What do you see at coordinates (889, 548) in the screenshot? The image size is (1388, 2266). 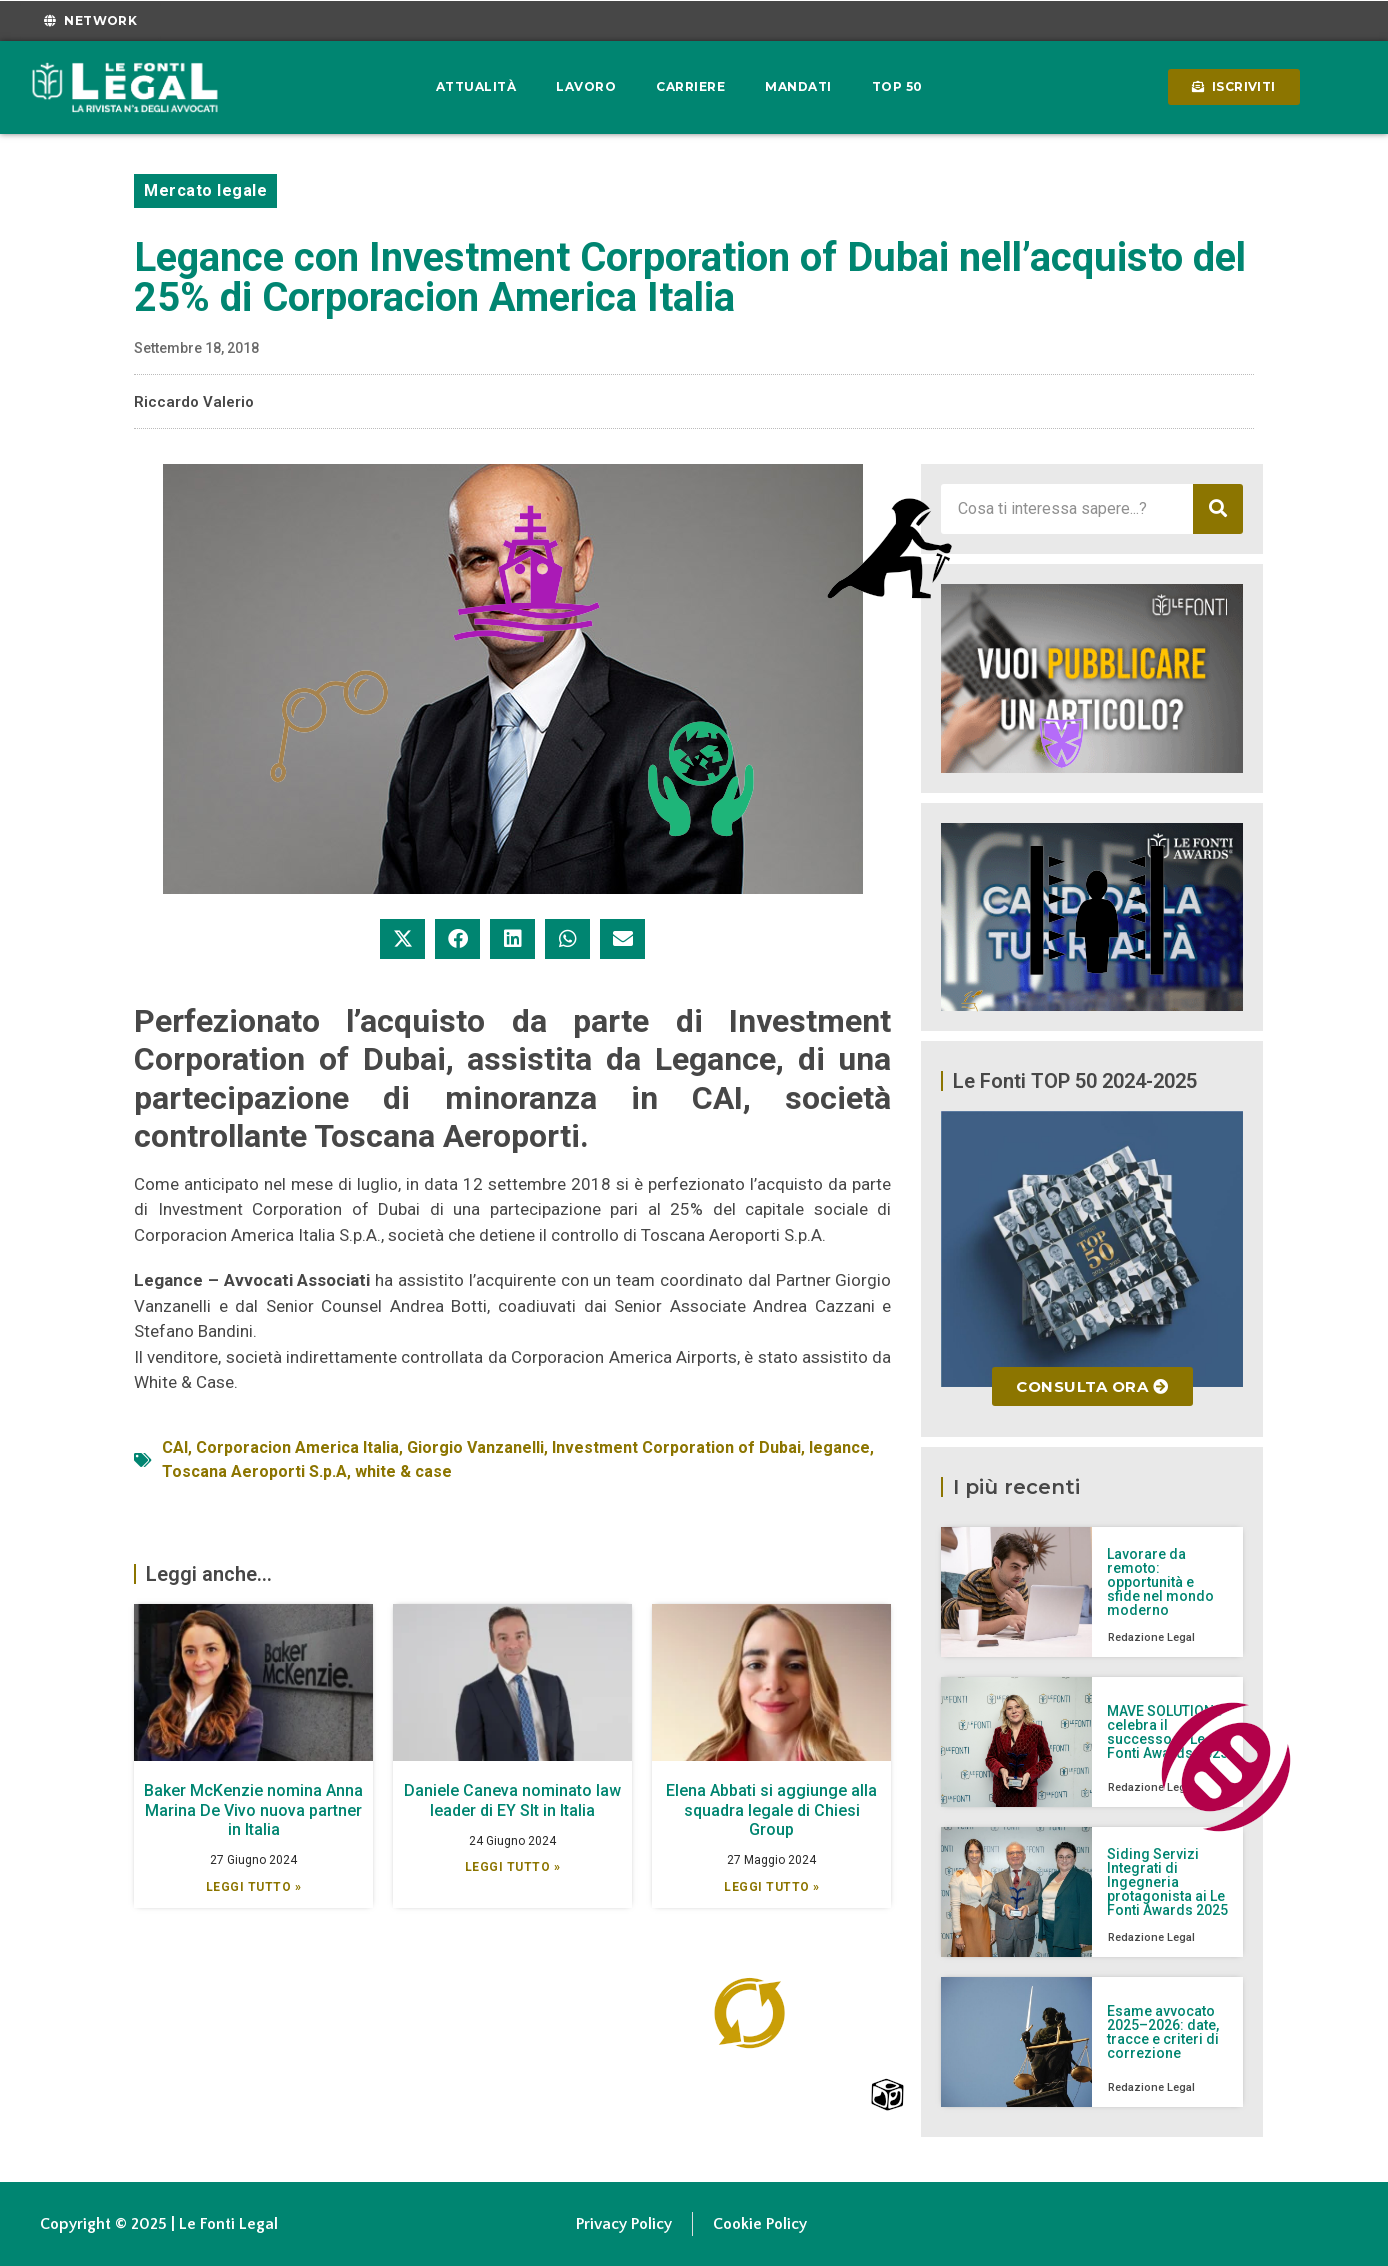 I see `select assassin or rogue character class` at bounding box center [889, 548].